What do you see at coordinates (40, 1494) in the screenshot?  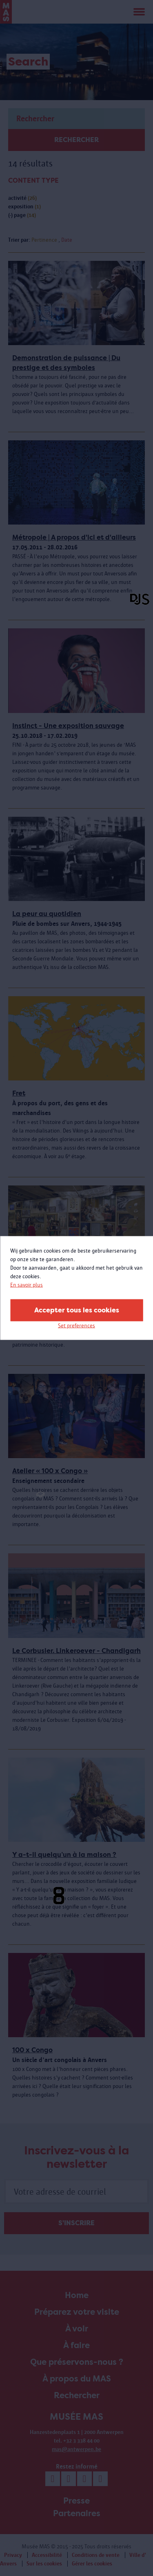 I see `LBRY decentralized content platform logo` at bounding box center [40, 1494].